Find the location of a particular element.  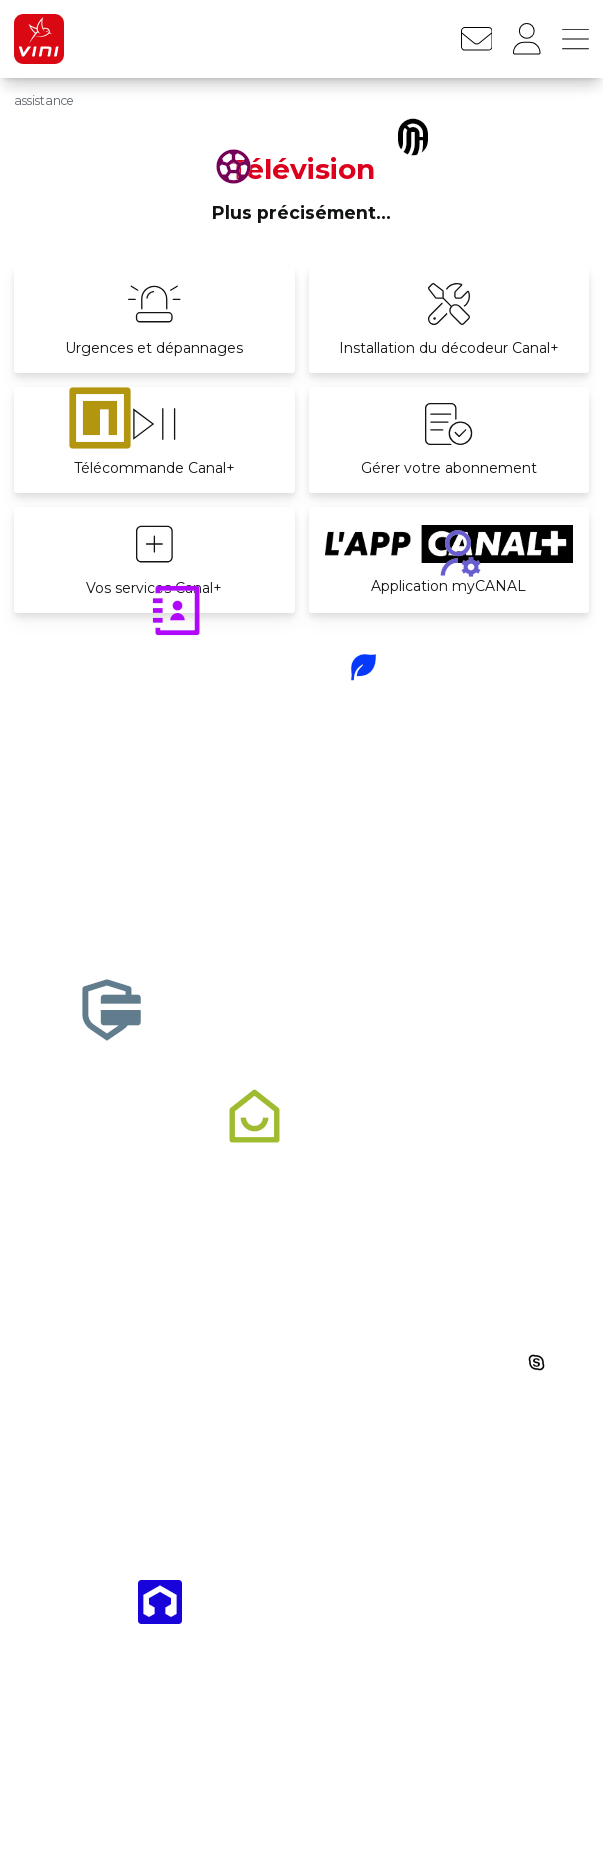

open Skype app is located at coordinates (536, 1362).